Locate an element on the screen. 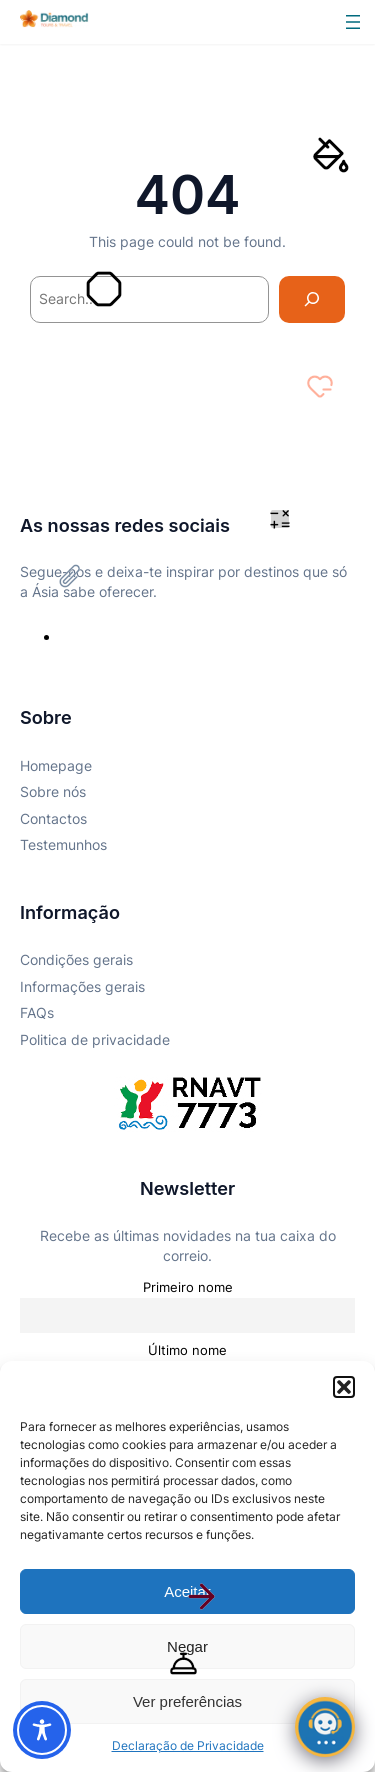 Image resolution: width=375 pixels, height=1772 pixels. open calculator or math tools is located at coordinates (280, 519).